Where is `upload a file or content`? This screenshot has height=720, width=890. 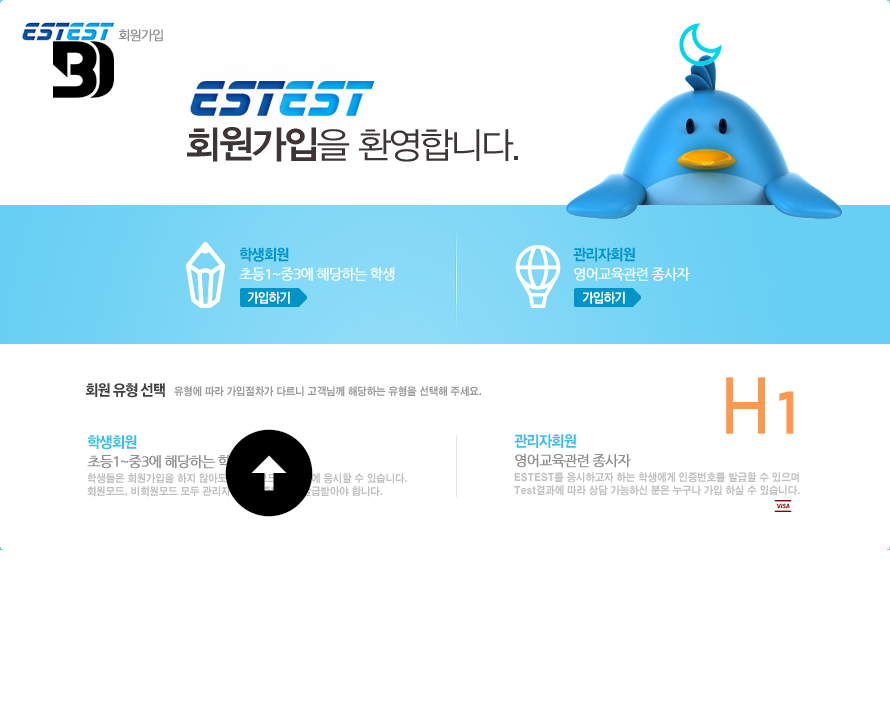
upload a file or content is located at coordinates (269, 473).